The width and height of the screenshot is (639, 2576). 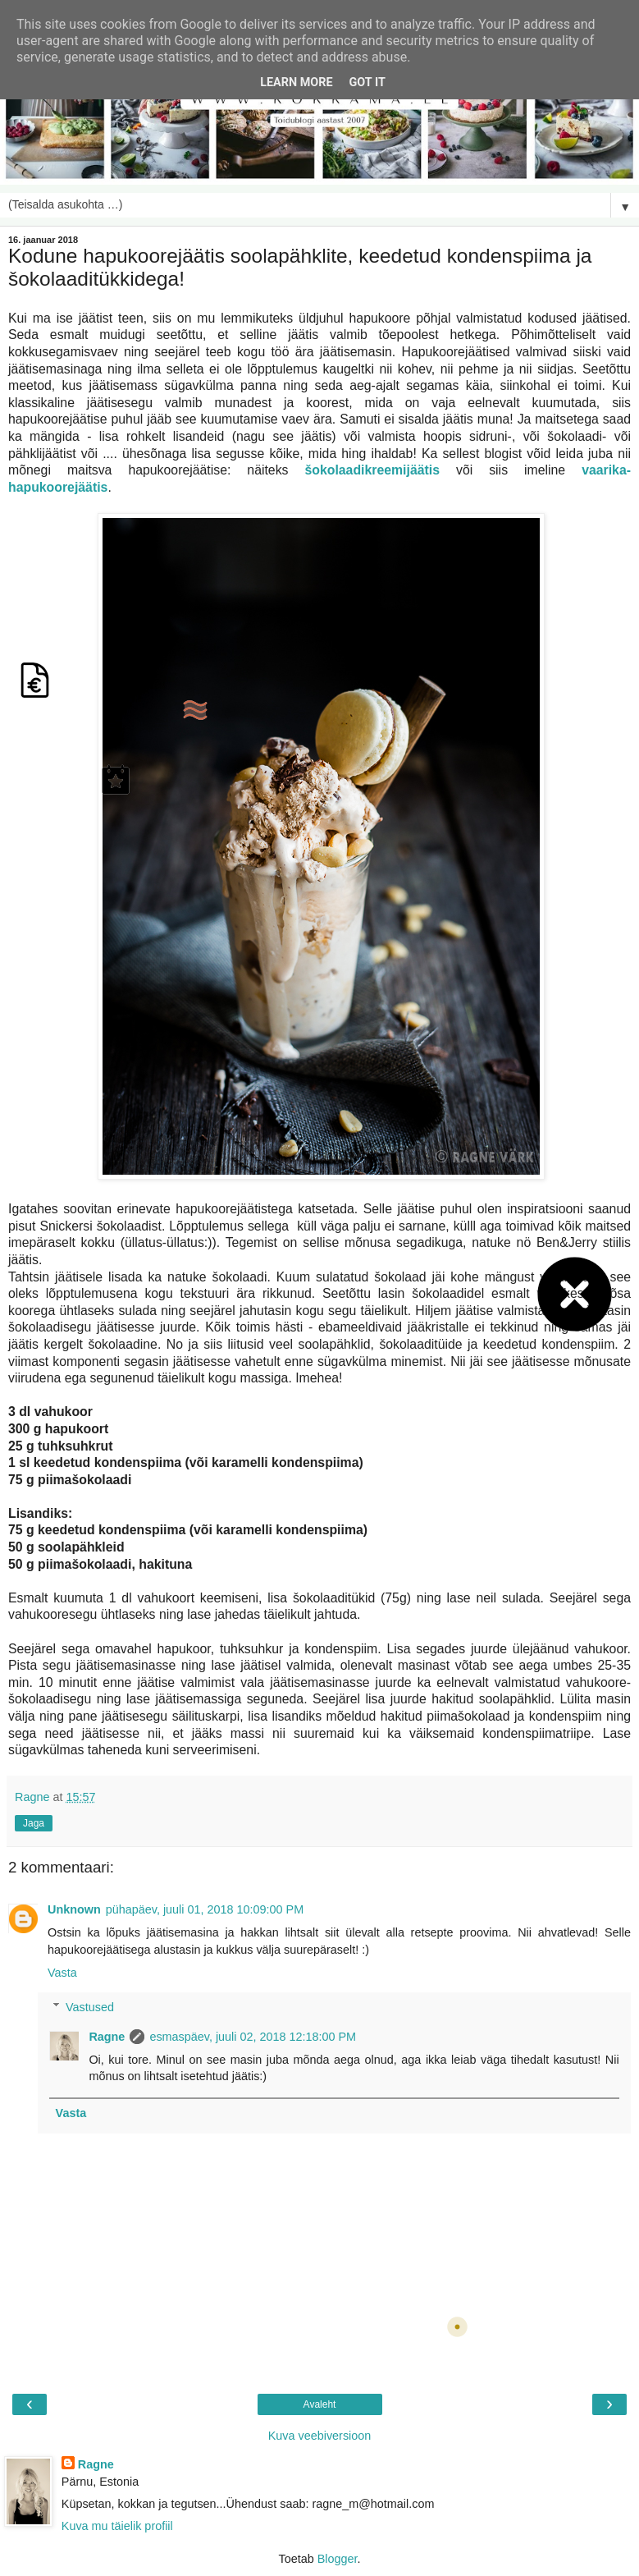 What do you see at coordinates (457, 2326) in the screenshot?
I see `indicates an unread notification or new item` at bounding box center [457, 2326].